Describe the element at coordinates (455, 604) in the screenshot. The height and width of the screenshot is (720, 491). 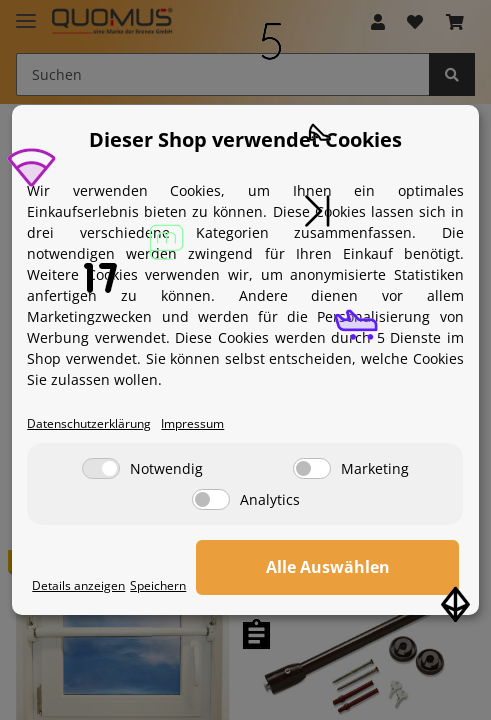
I see `ethereum cryptocurrency symbol` at that location.